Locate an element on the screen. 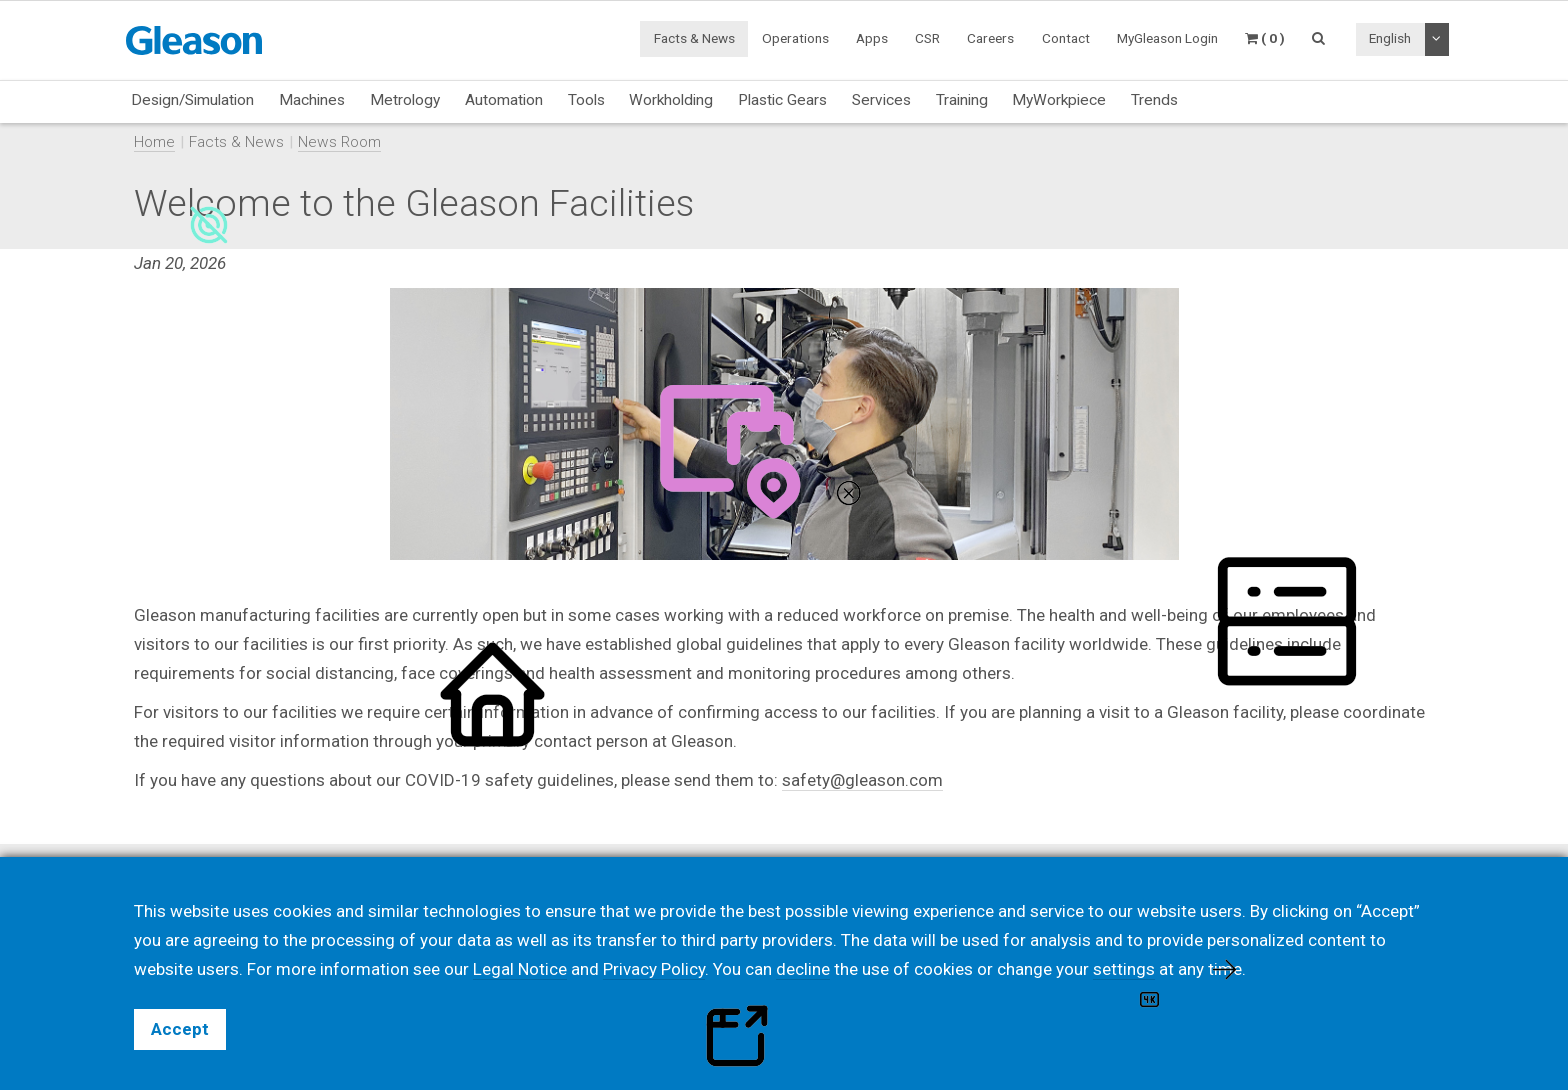 This screenshot has width=1568, height=1090. pin a device to your favorites is located at coordinates (727, 445).